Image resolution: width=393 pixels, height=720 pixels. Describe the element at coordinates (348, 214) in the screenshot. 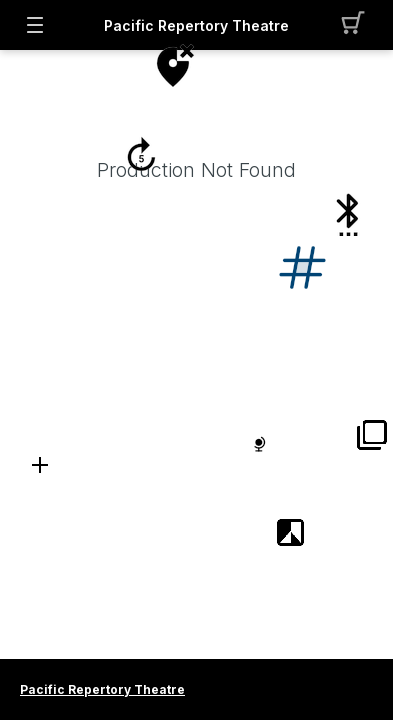

I see `access bluetooth settings` at that location.